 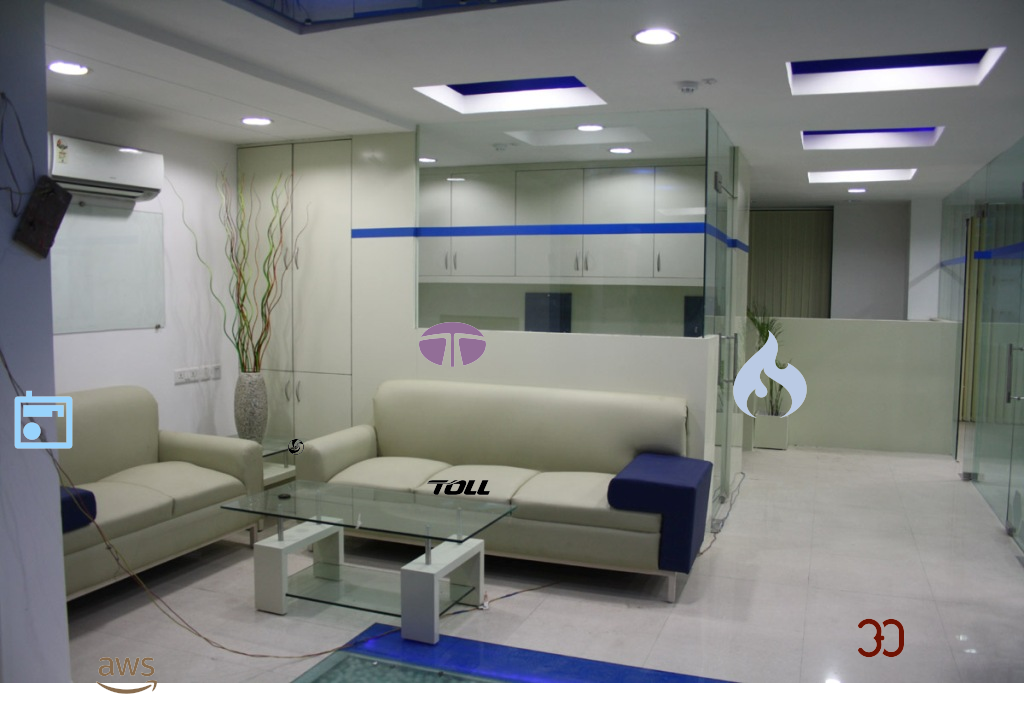 What do you see at coordinates (881, 638) in the screenshot?
I see `visit the 30 seconds of code website` at bounding box center [881, 638].